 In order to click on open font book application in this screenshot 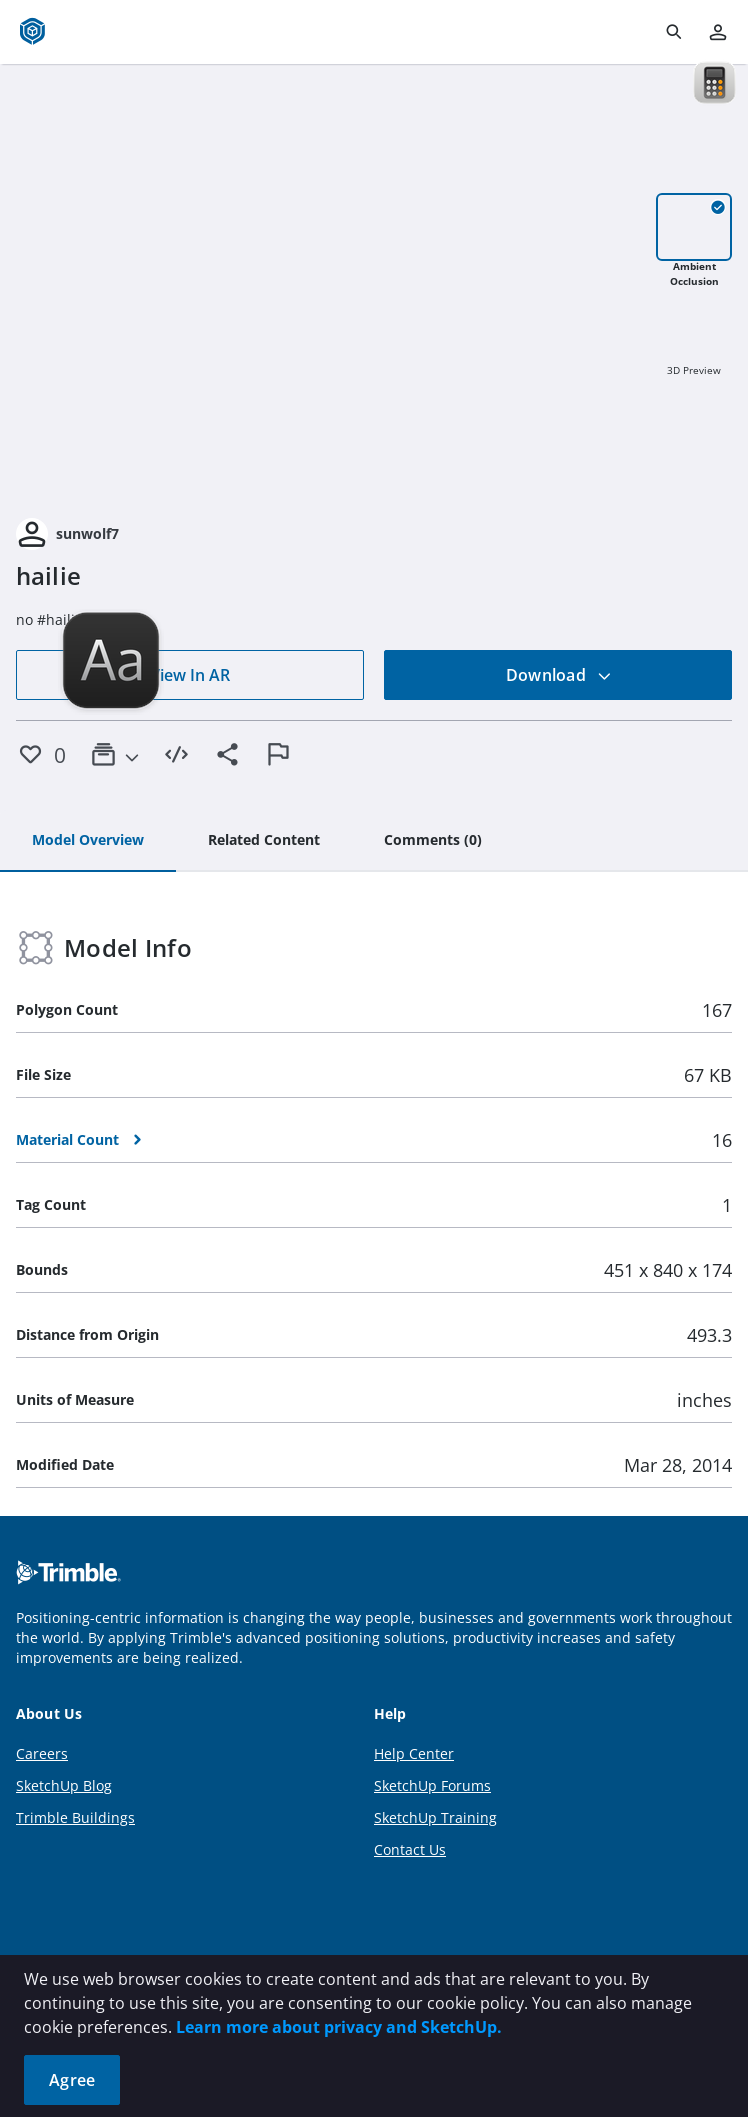, I will do `click(111, 662)`.